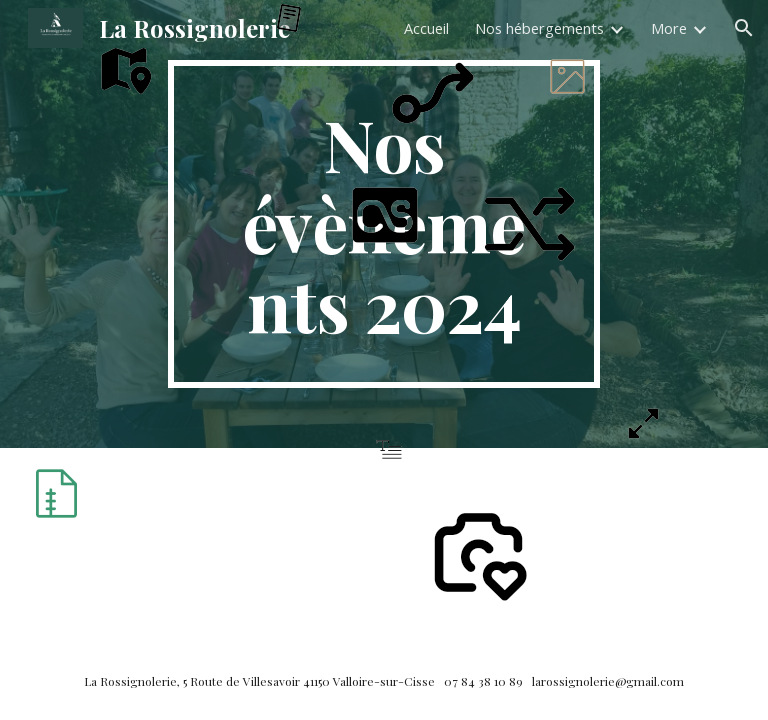  What do you see at coordinates (433, 93) in the screenshot?
I see `navigate to the next step in a workflow` at bounding box center [433, 93].